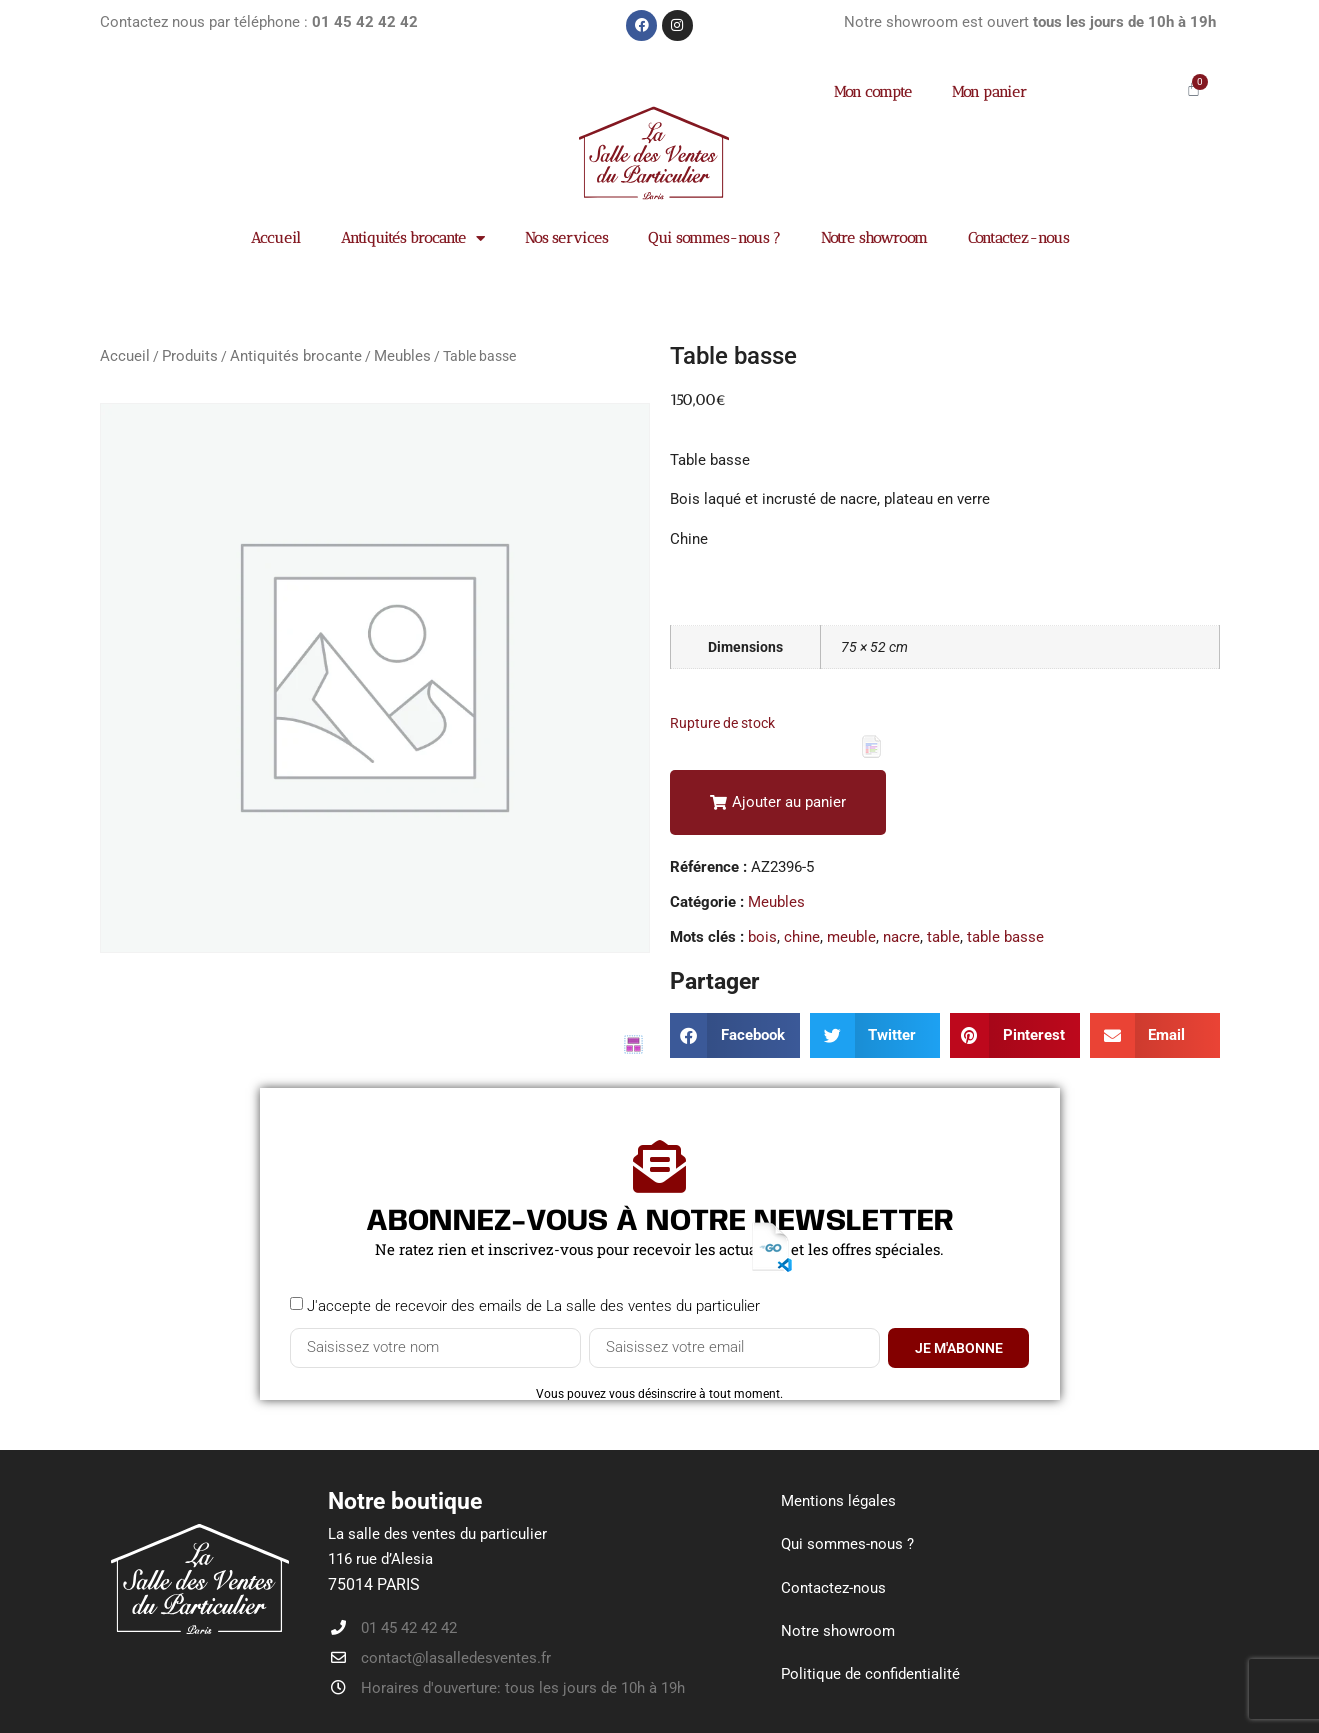 The width and height of the screenshot is (1319, 1733). I want to click on a script or code file, so click(871, 746).